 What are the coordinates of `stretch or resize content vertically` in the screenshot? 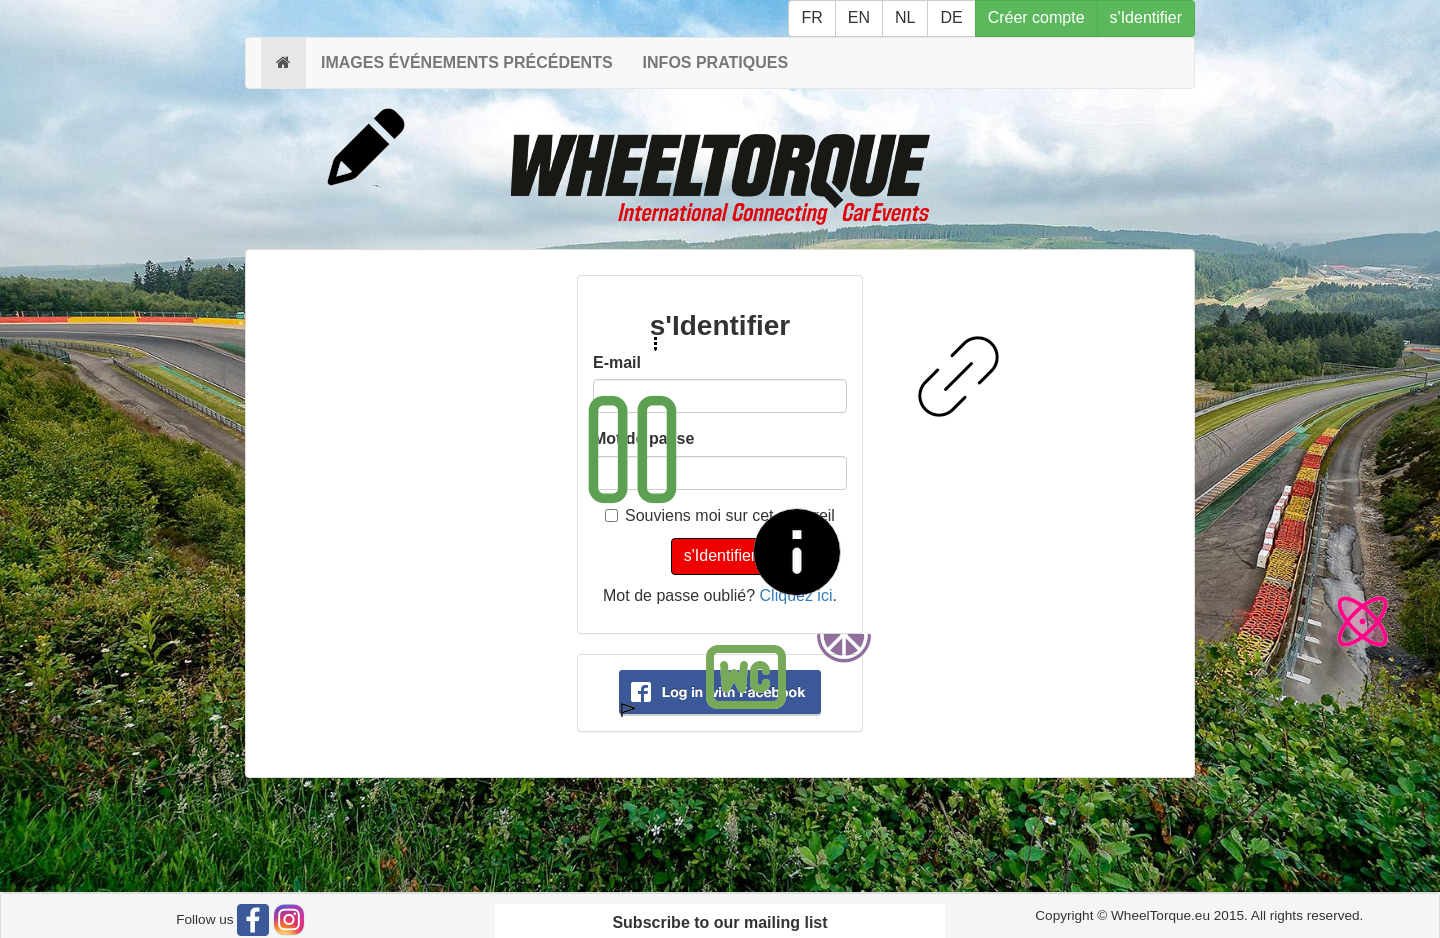 It's located at (632, 449).